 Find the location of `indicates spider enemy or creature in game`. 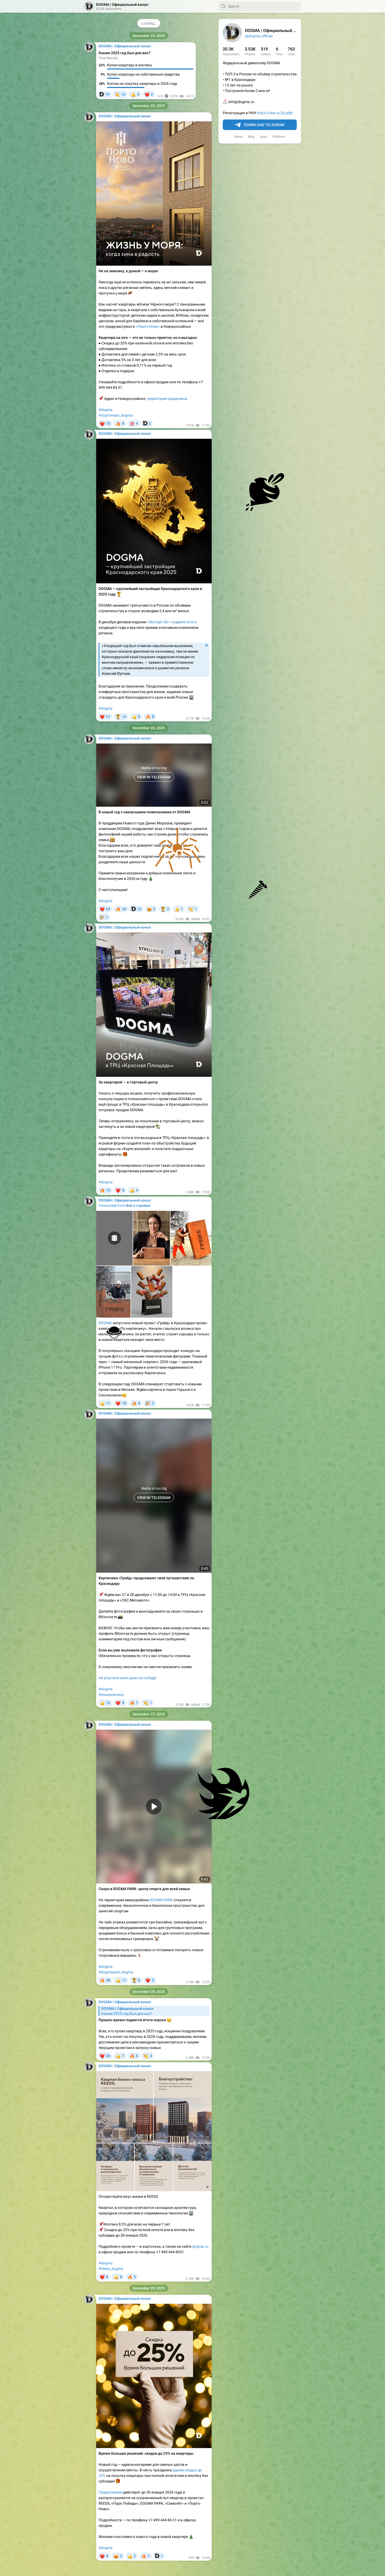

indicates spider enemy or creature in game is located at coordinates (178, 850).